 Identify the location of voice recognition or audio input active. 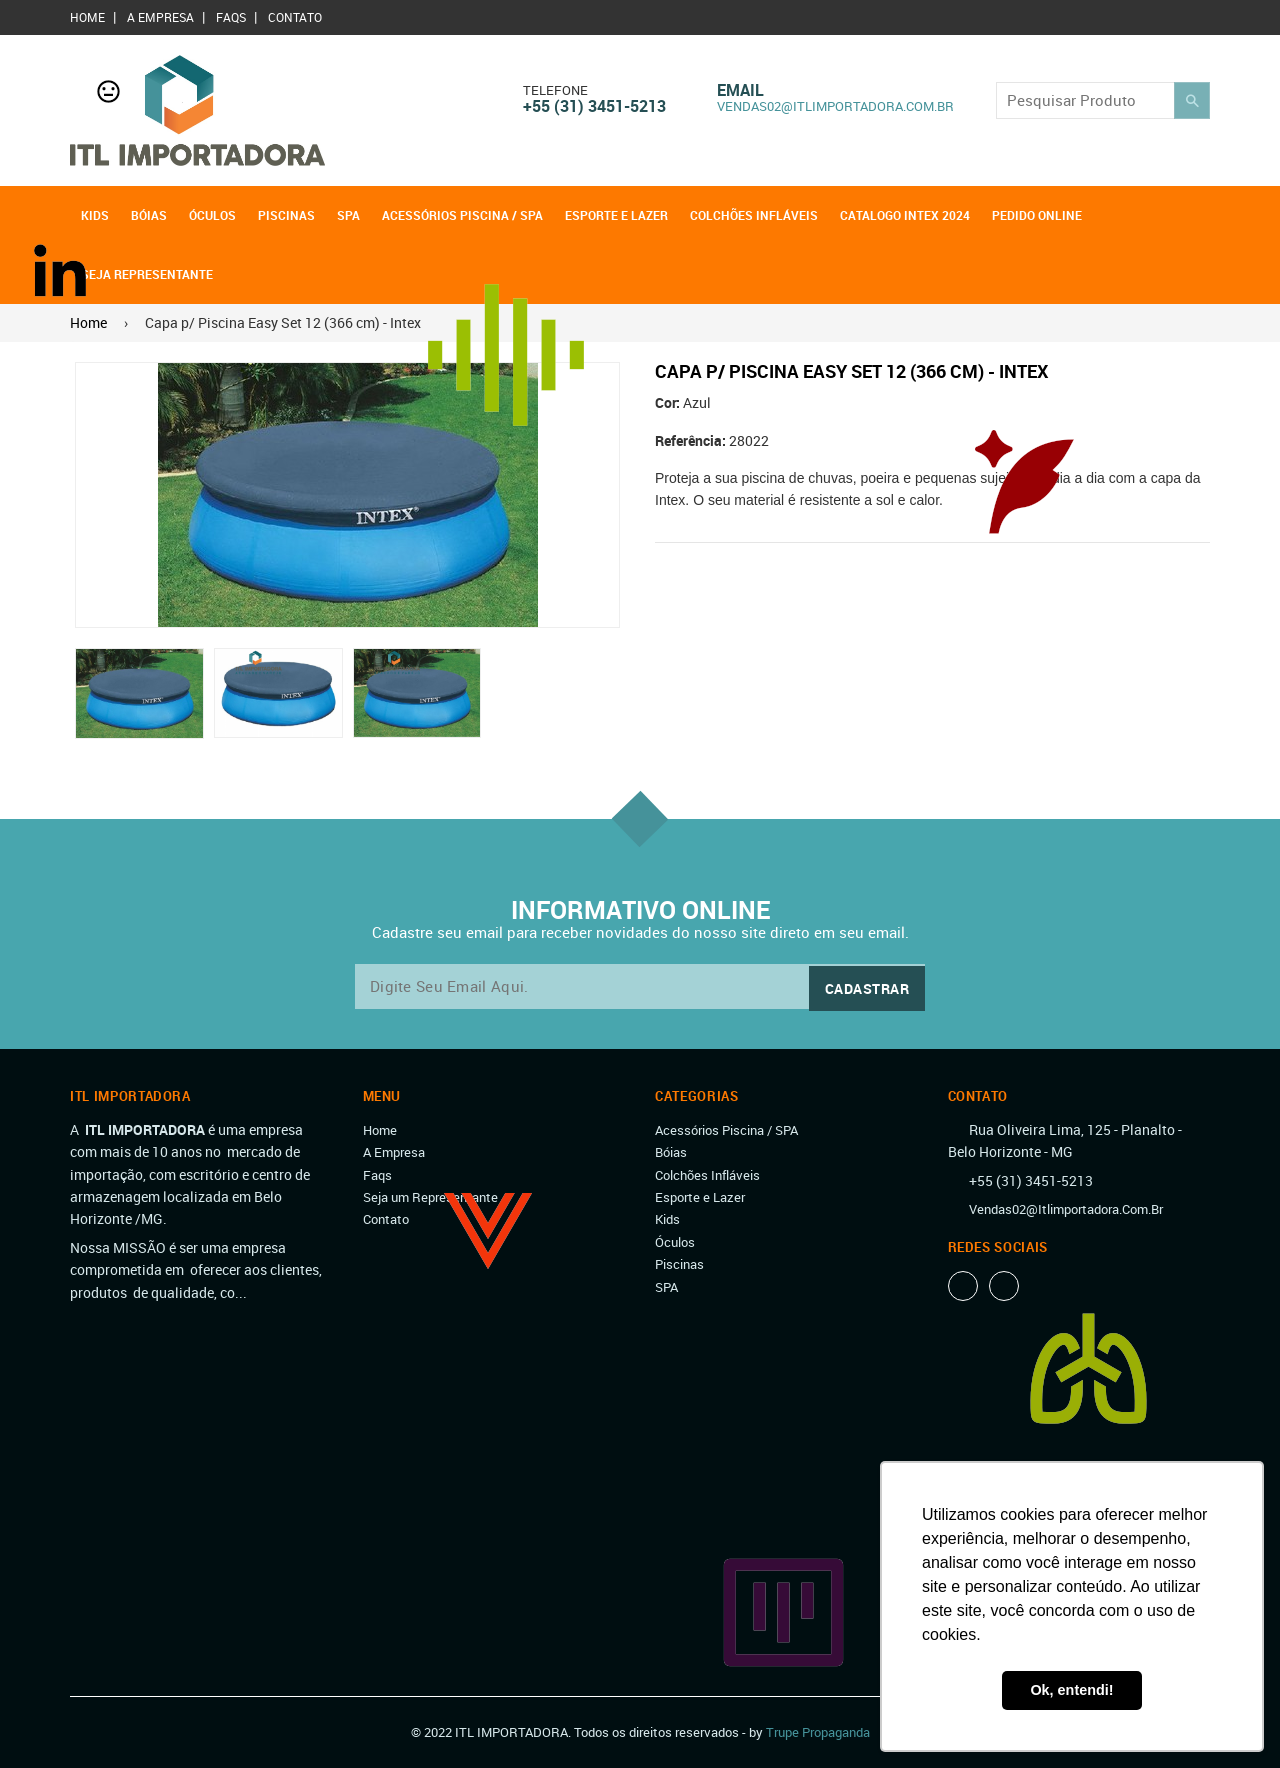
(506, 355).